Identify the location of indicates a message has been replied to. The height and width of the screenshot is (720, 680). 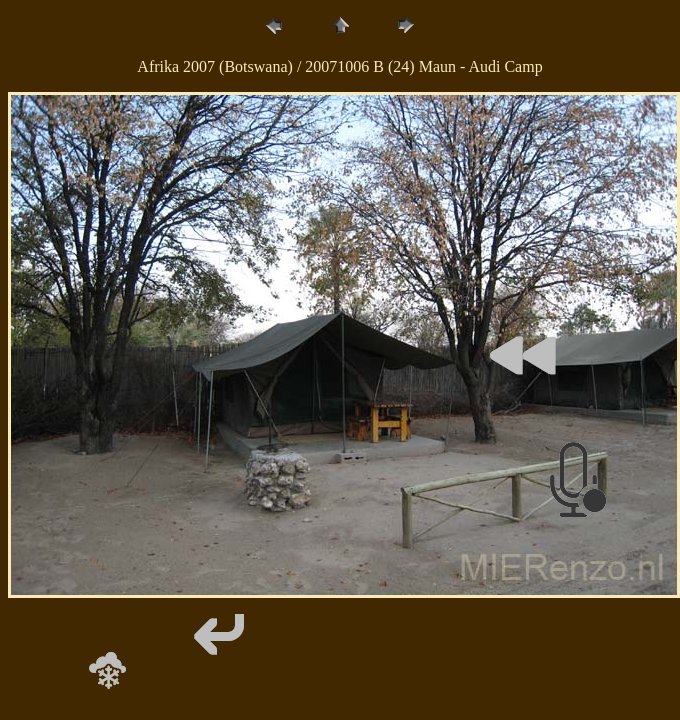
(217, 632).